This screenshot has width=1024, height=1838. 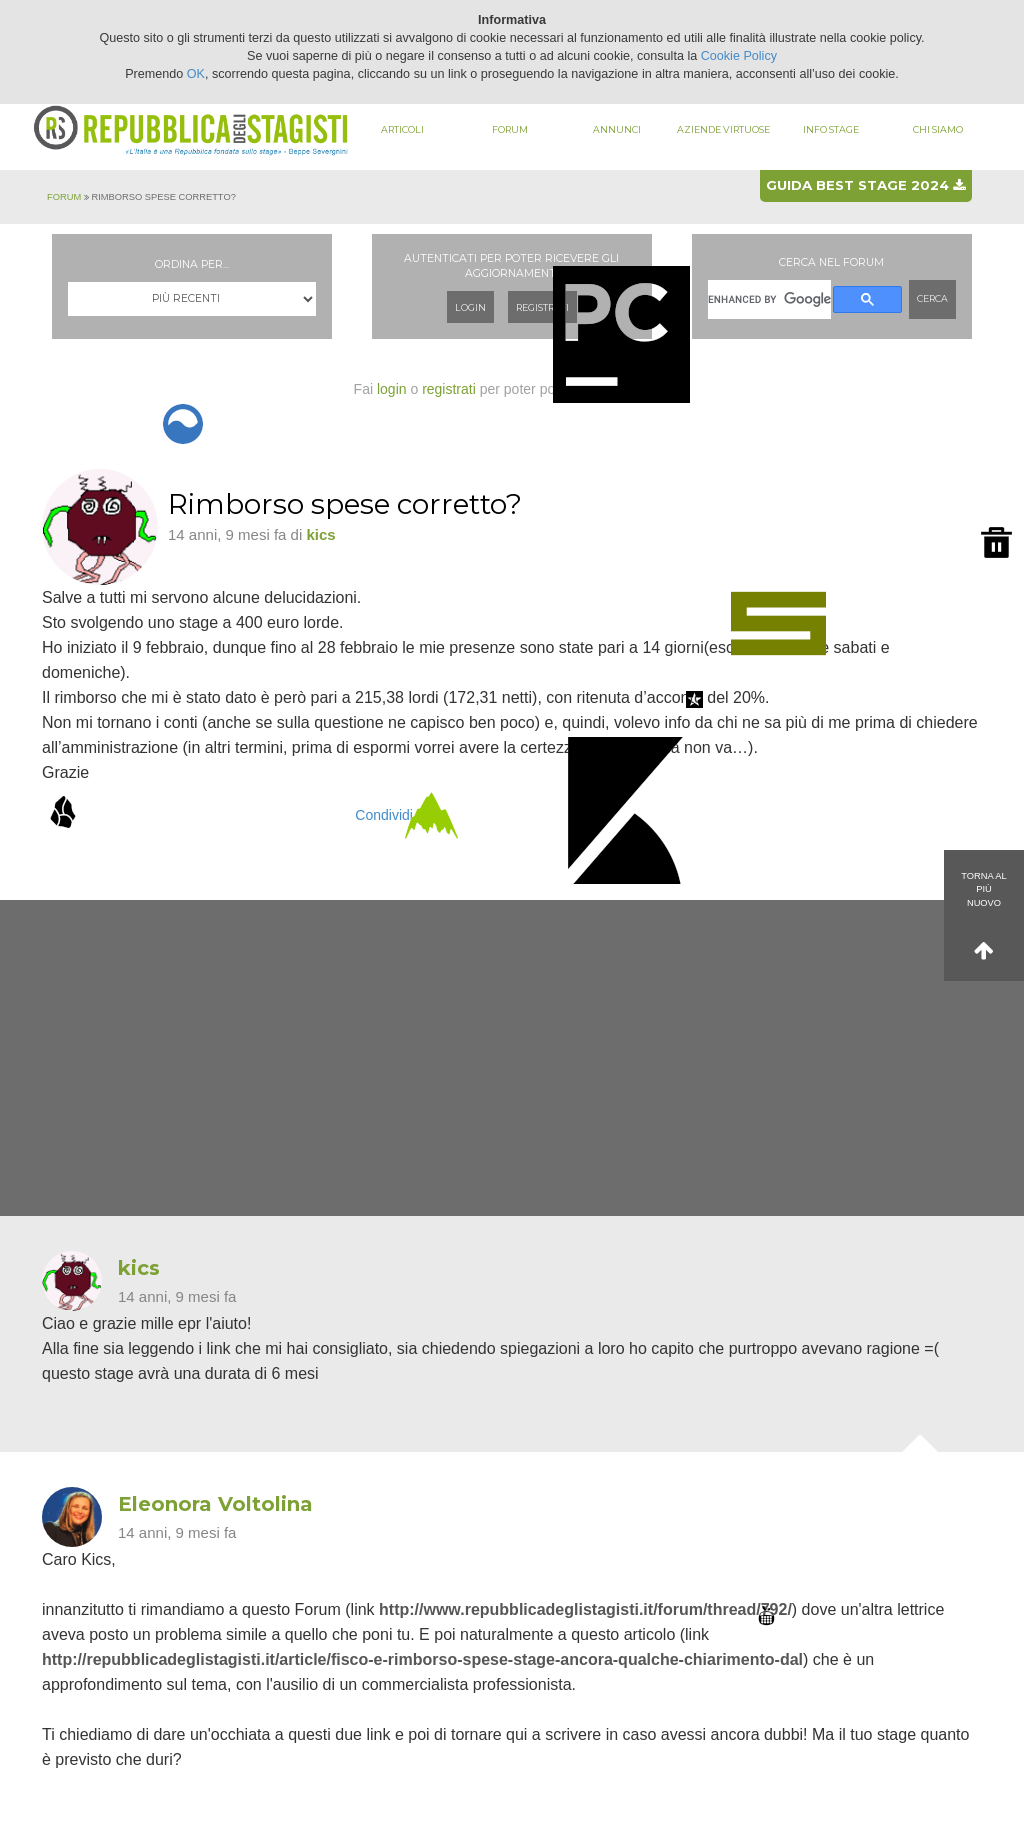 I want to click on open PyCharm IDE, so click(x=621, y=334).